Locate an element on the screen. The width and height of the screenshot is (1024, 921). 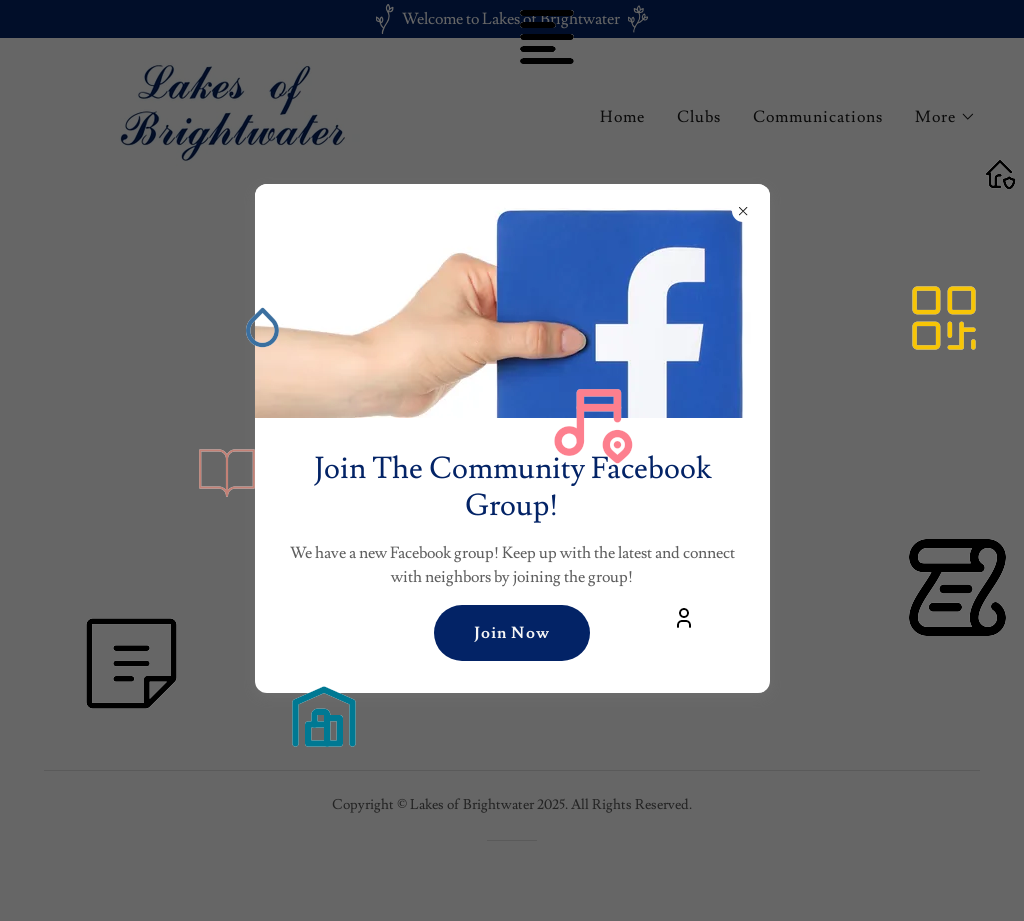
view your profile is located at coordinates (684, 618).